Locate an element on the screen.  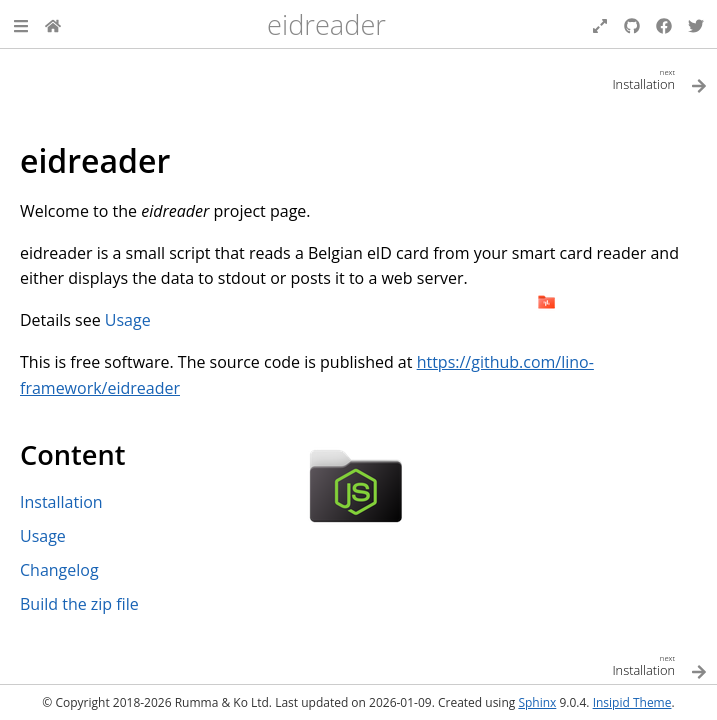
open Wondershare EdrawInfo project files is located at coordinates (546, 302).